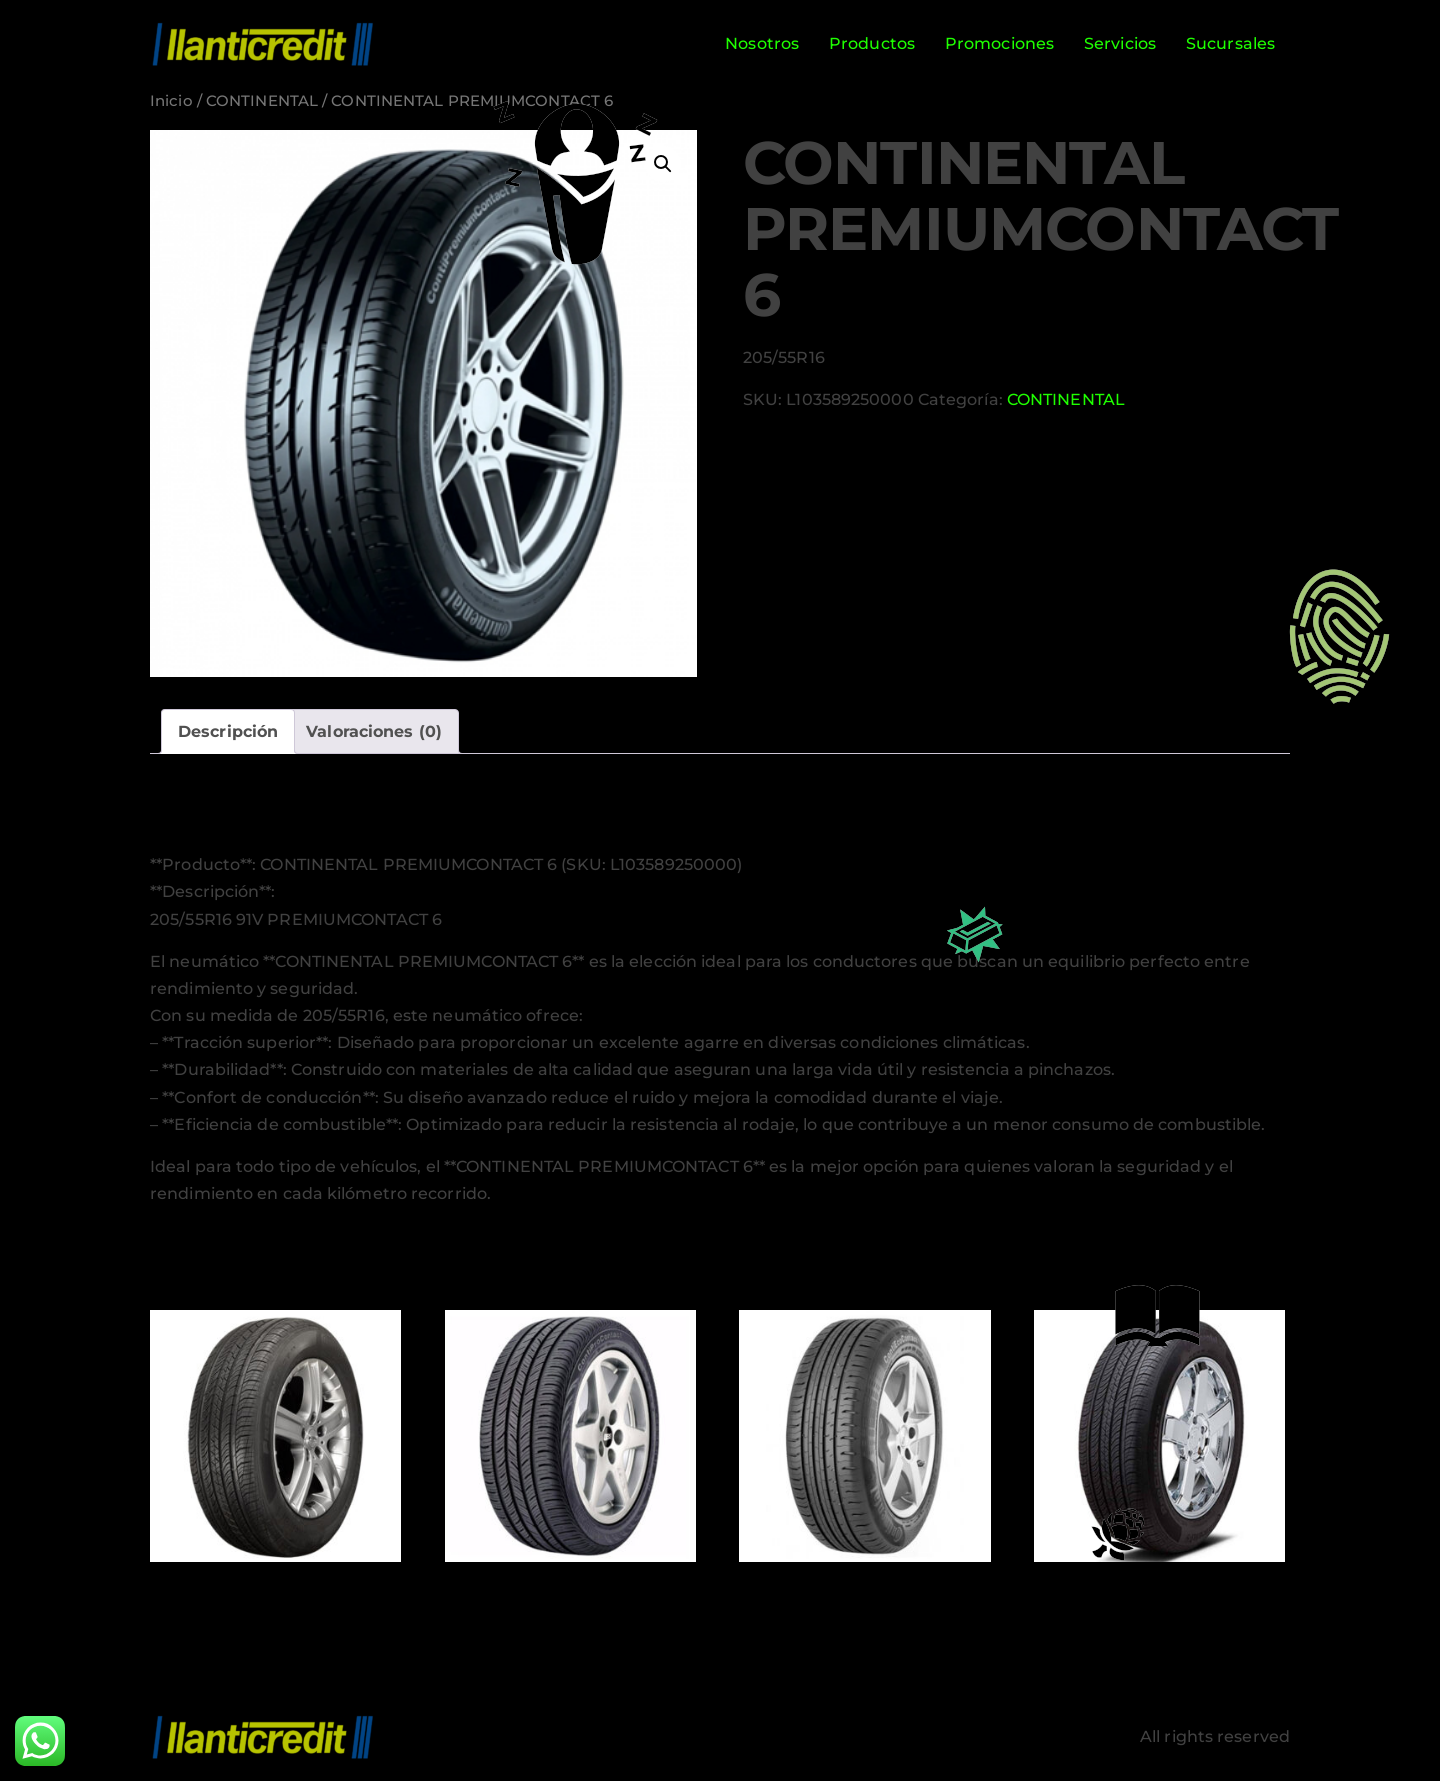 Image resolution: width=1440 pixels, height=1781 pixels. What do you see at coordinates (975, 934) in the screenshot?
I see `indicates a gold bar or treasure reward` at bounding box center [975, 934].